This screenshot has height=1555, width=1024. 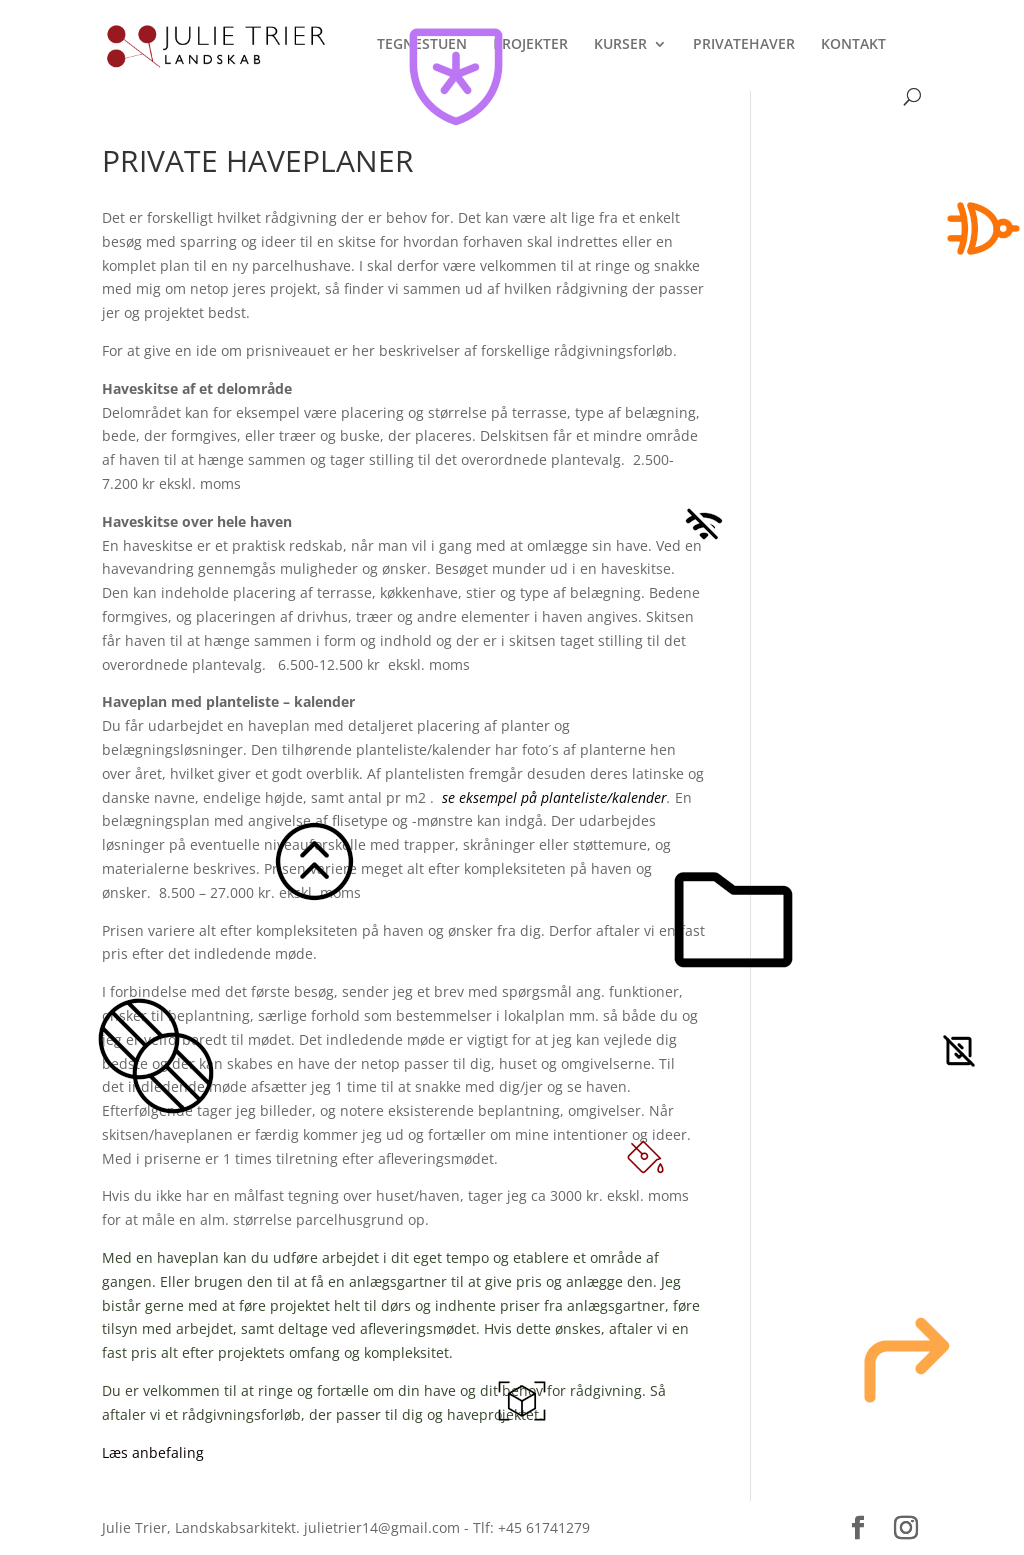 What do you see at coordinates (522, 1401) in the screenshot?
I see `scan or capture a 3D object` at bounding box center [522, 1401].